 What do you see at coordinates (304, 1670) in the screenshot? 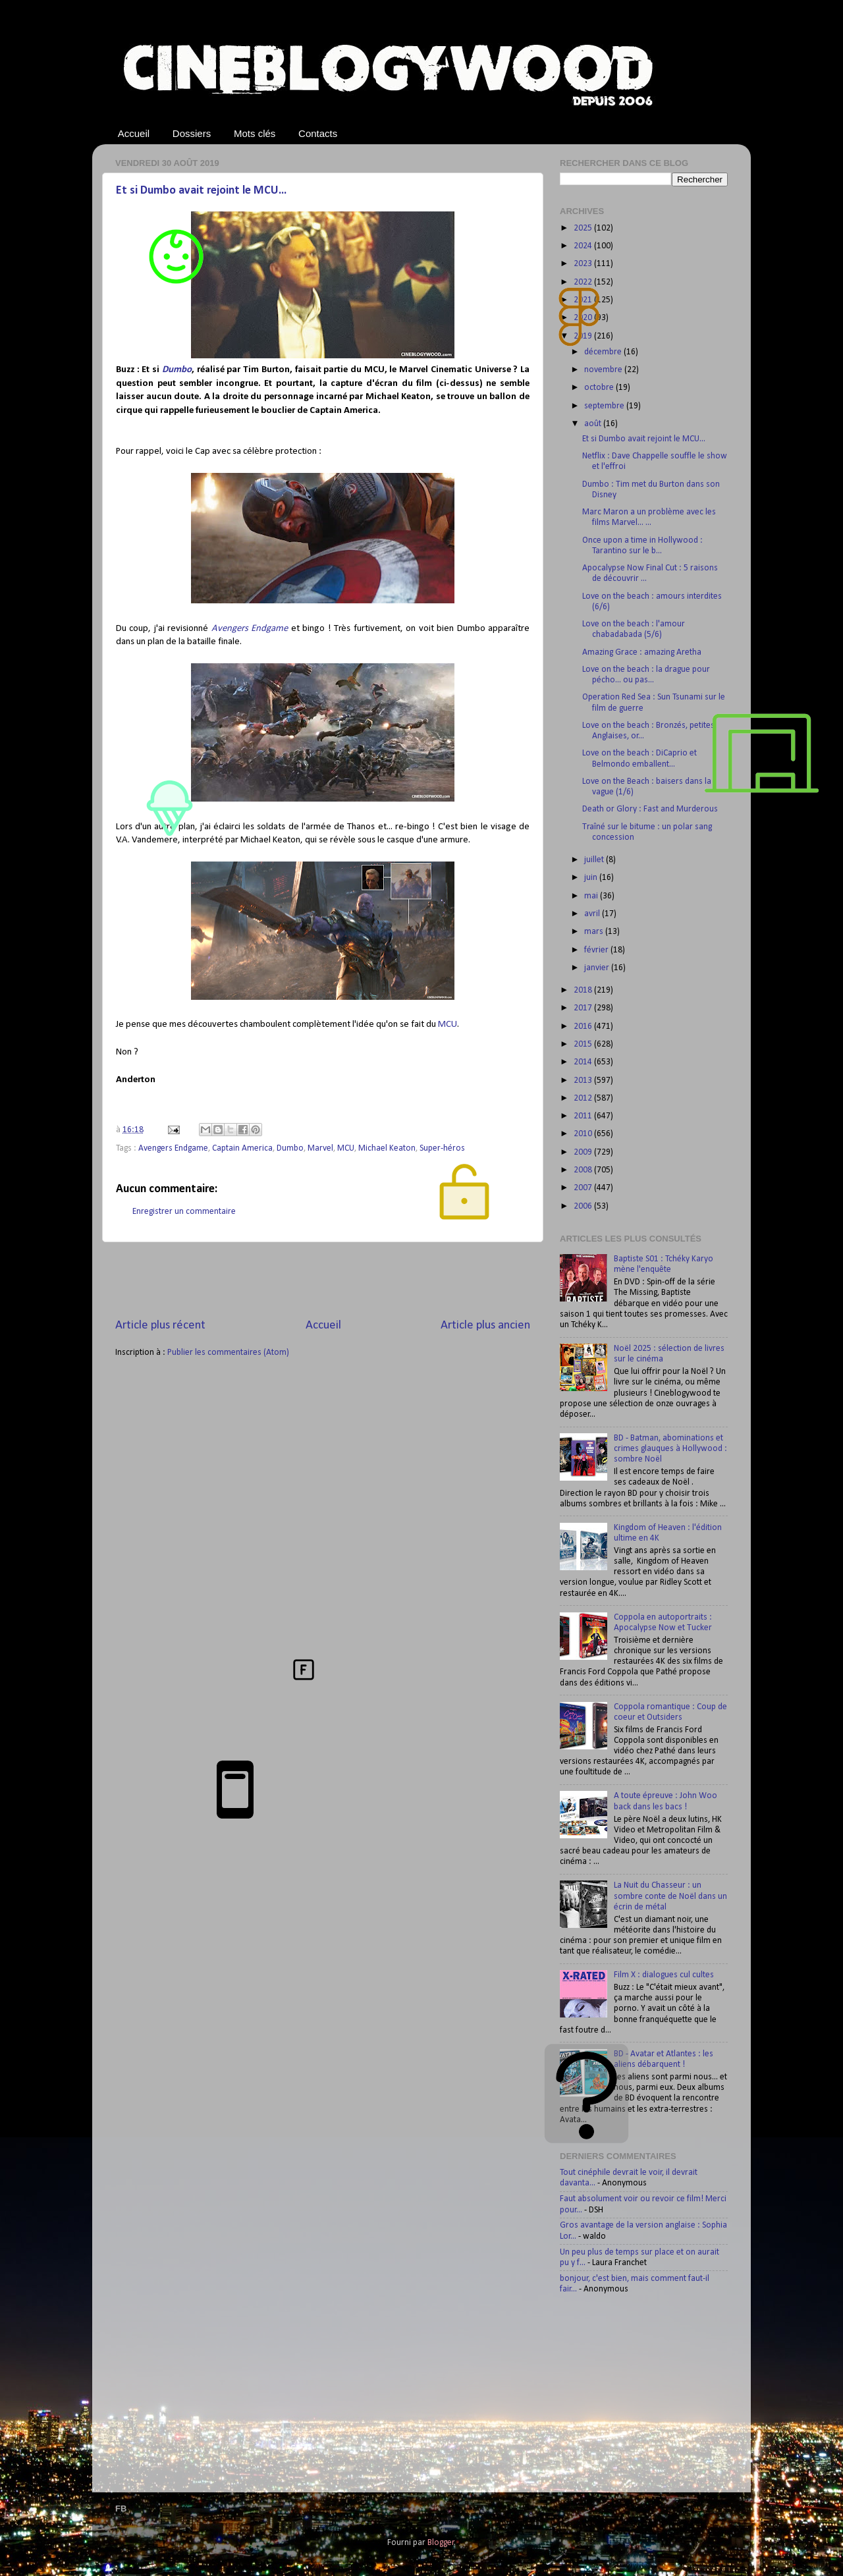
I see `facebook app or social media shortcut` at bounding box center [304, 1670].